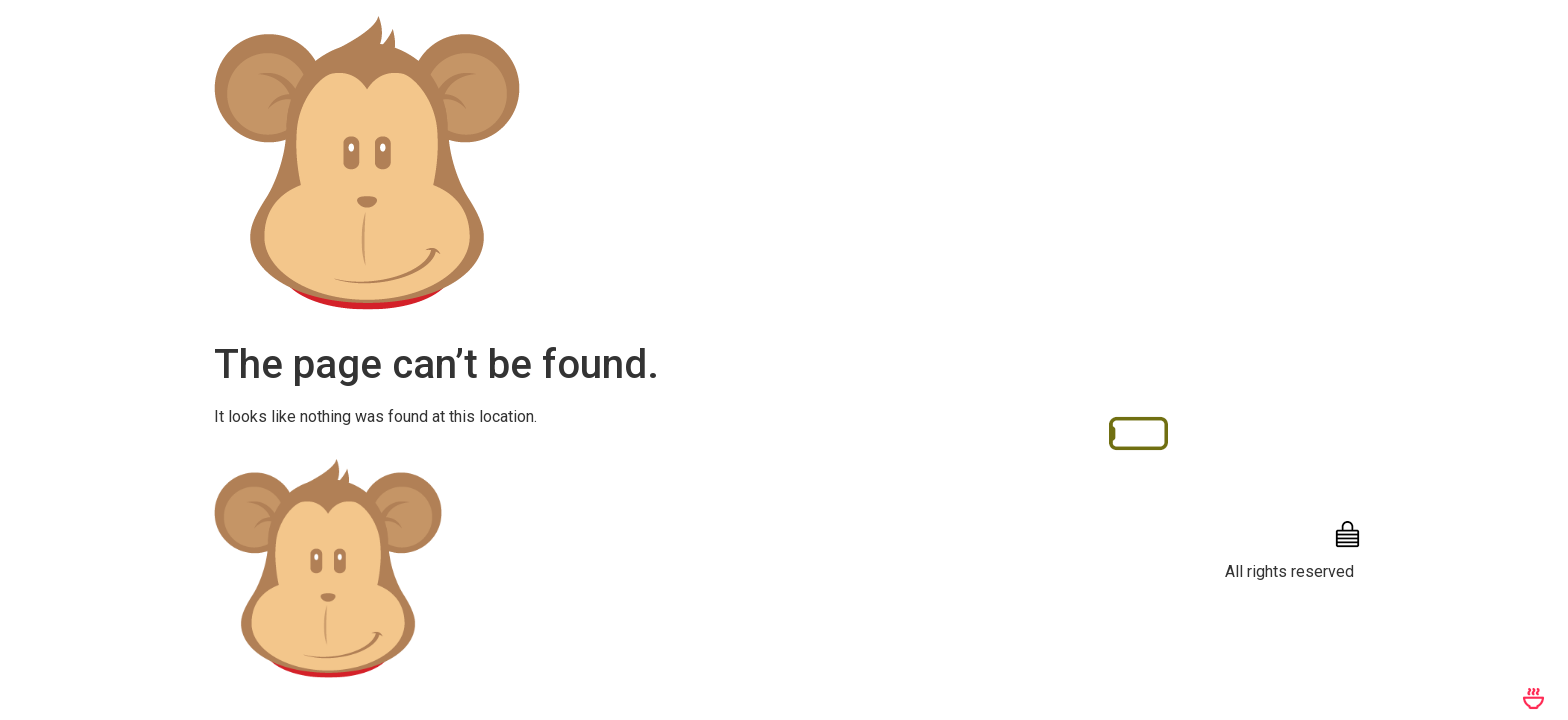  What do you see at coordinates (1533, 698) in the screenshot?
I see `view food or dining options` at bounding box center [1533, 698].